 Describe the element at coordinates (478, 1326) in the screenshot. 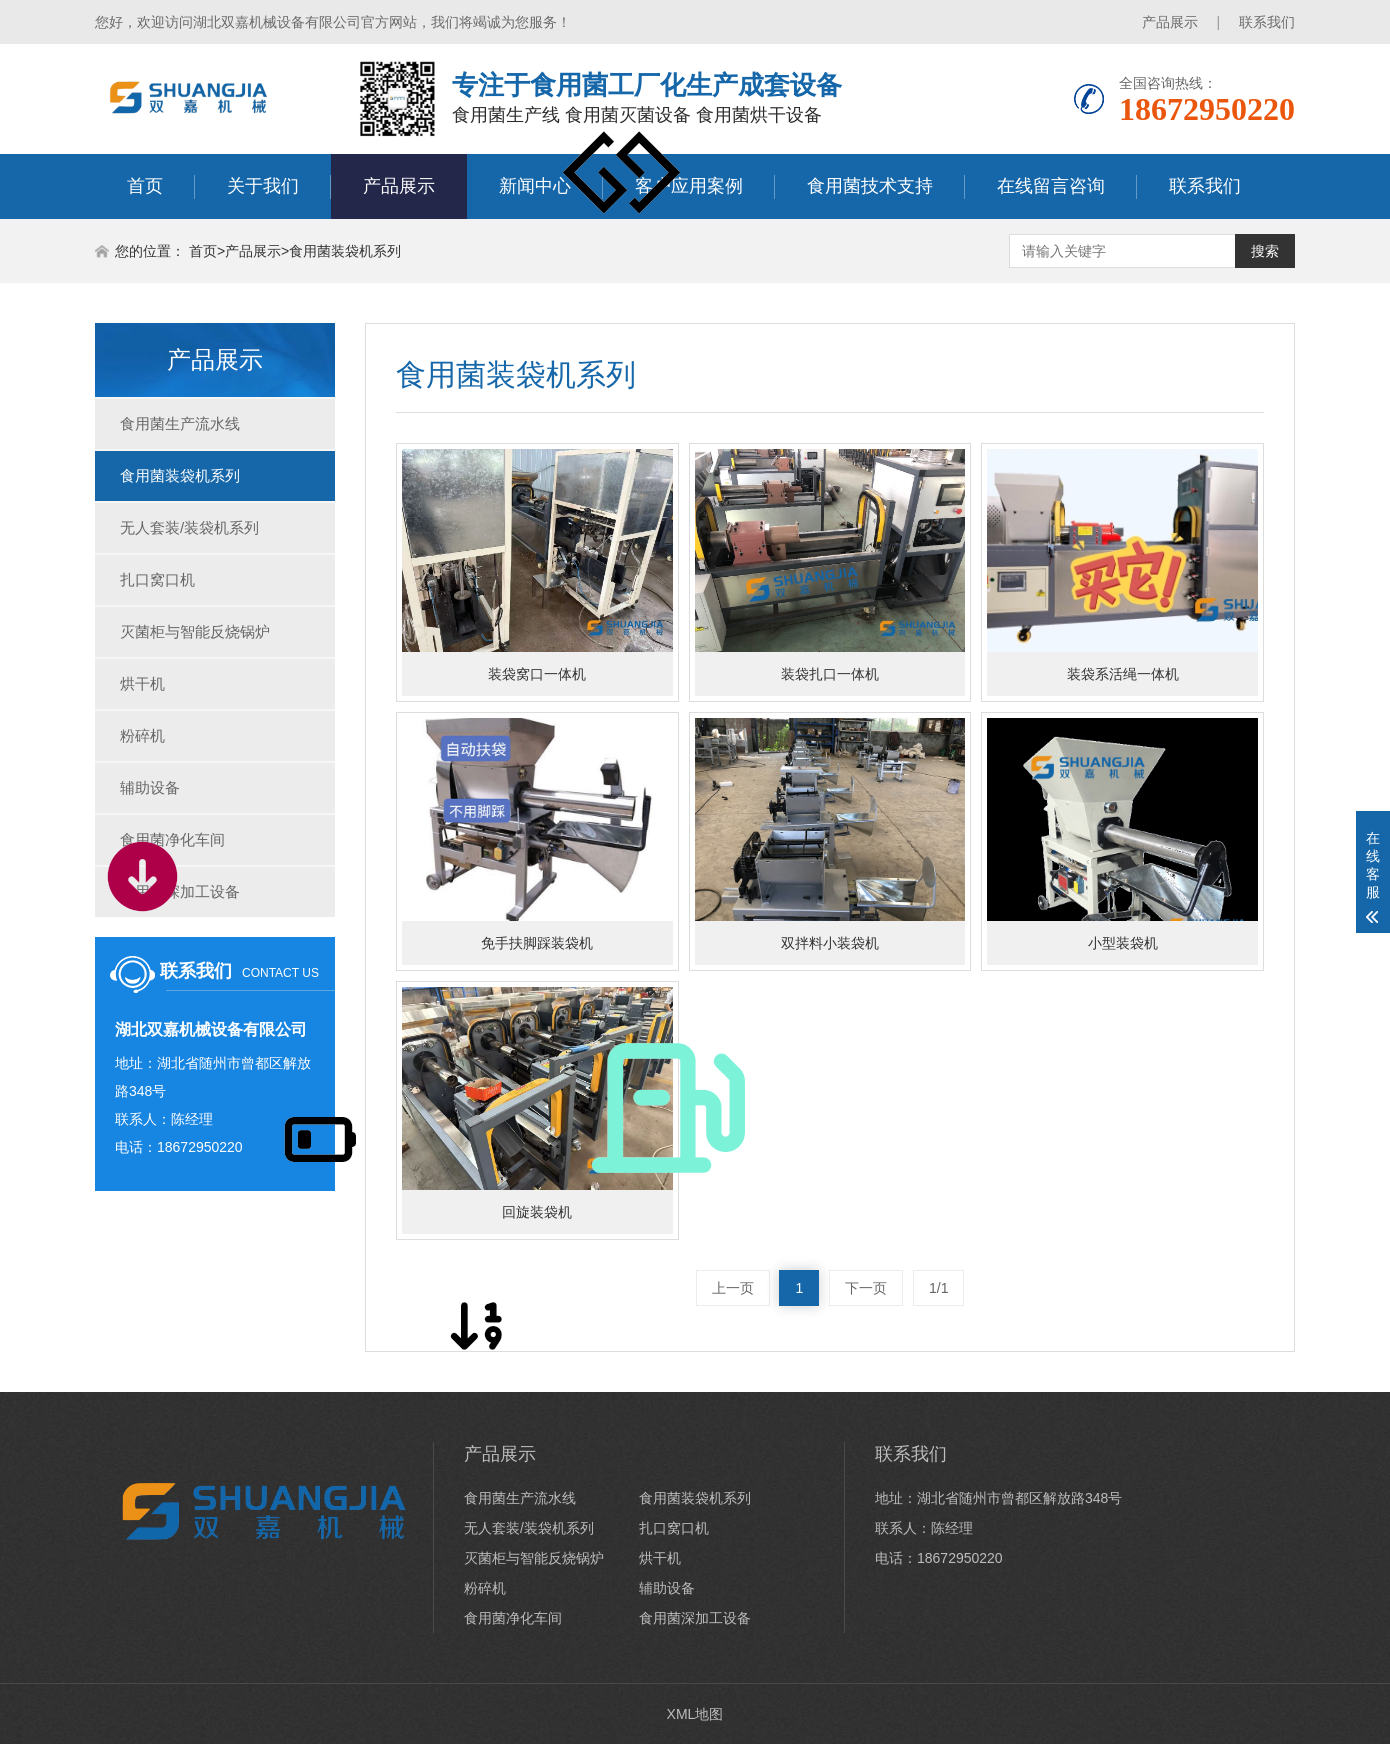

I see `sort items in ascending numerical order` at that location.